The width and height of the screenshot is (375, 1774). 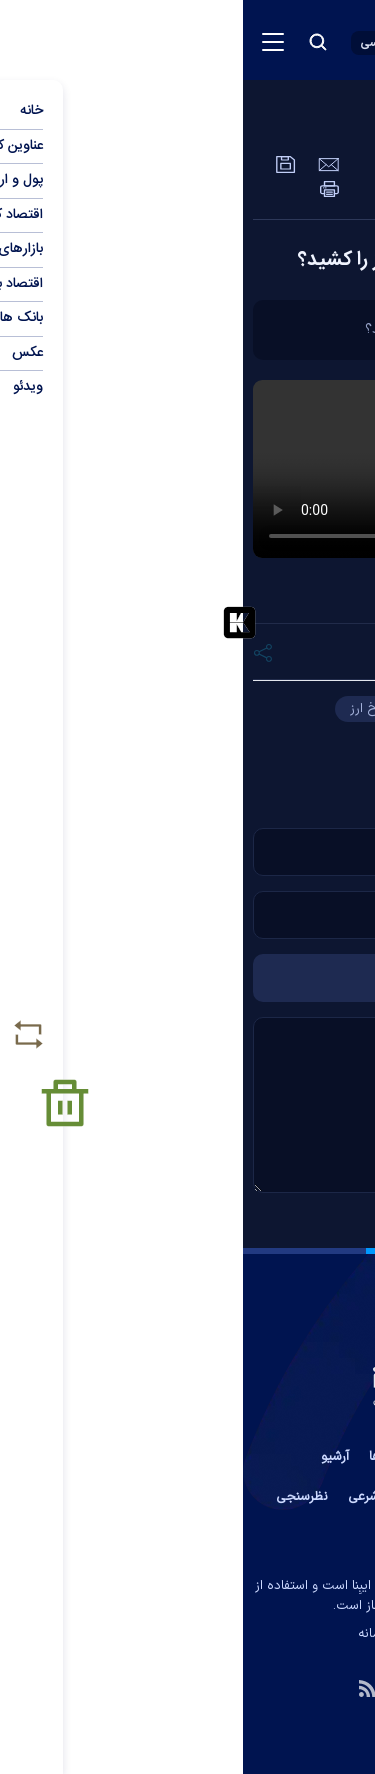 I want to click on enable repeat or loop playback, so click(x=28, y=1034).